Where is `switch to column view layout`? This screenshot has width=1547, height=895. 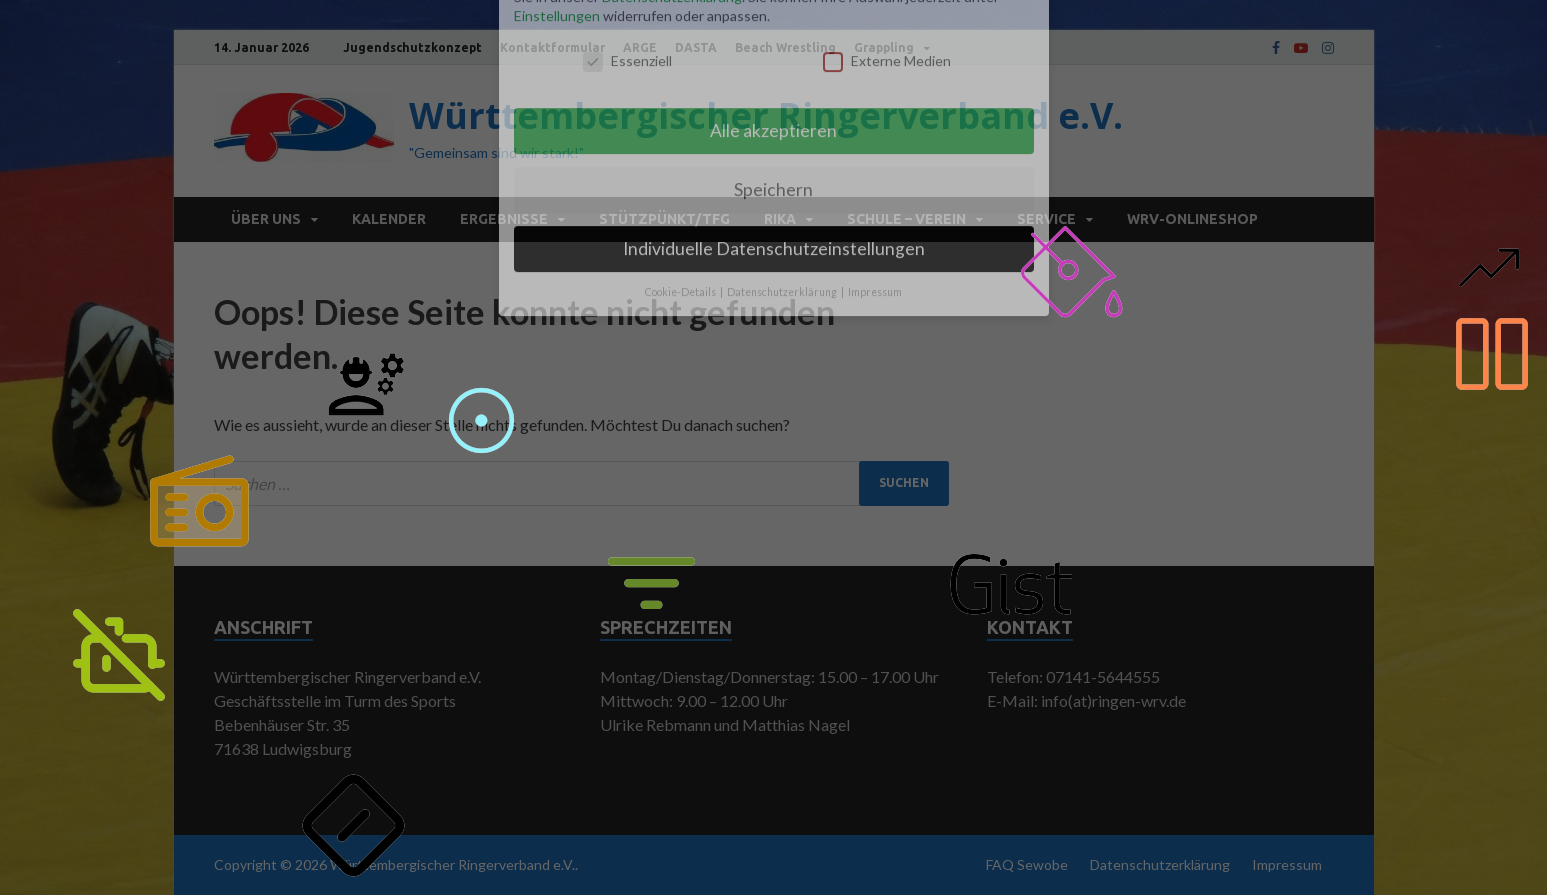 switch to column view layout is located at coordinates (1492, 354).